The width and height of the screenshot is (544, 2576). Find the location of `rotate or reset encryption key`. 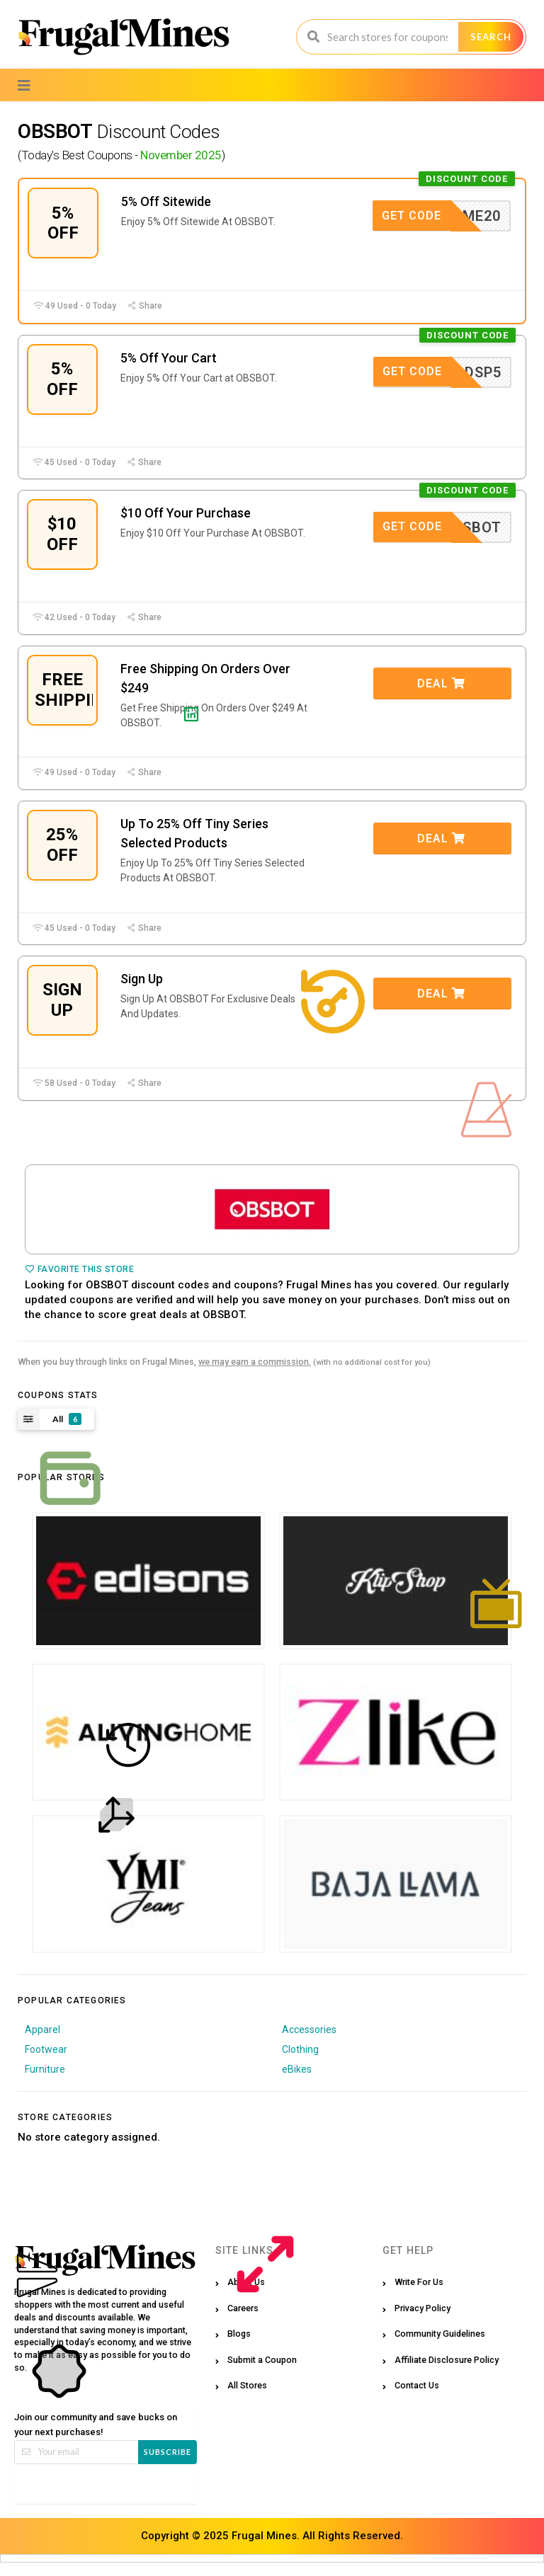

rotate or reset encryption key is located at coordinates (333, 1002).